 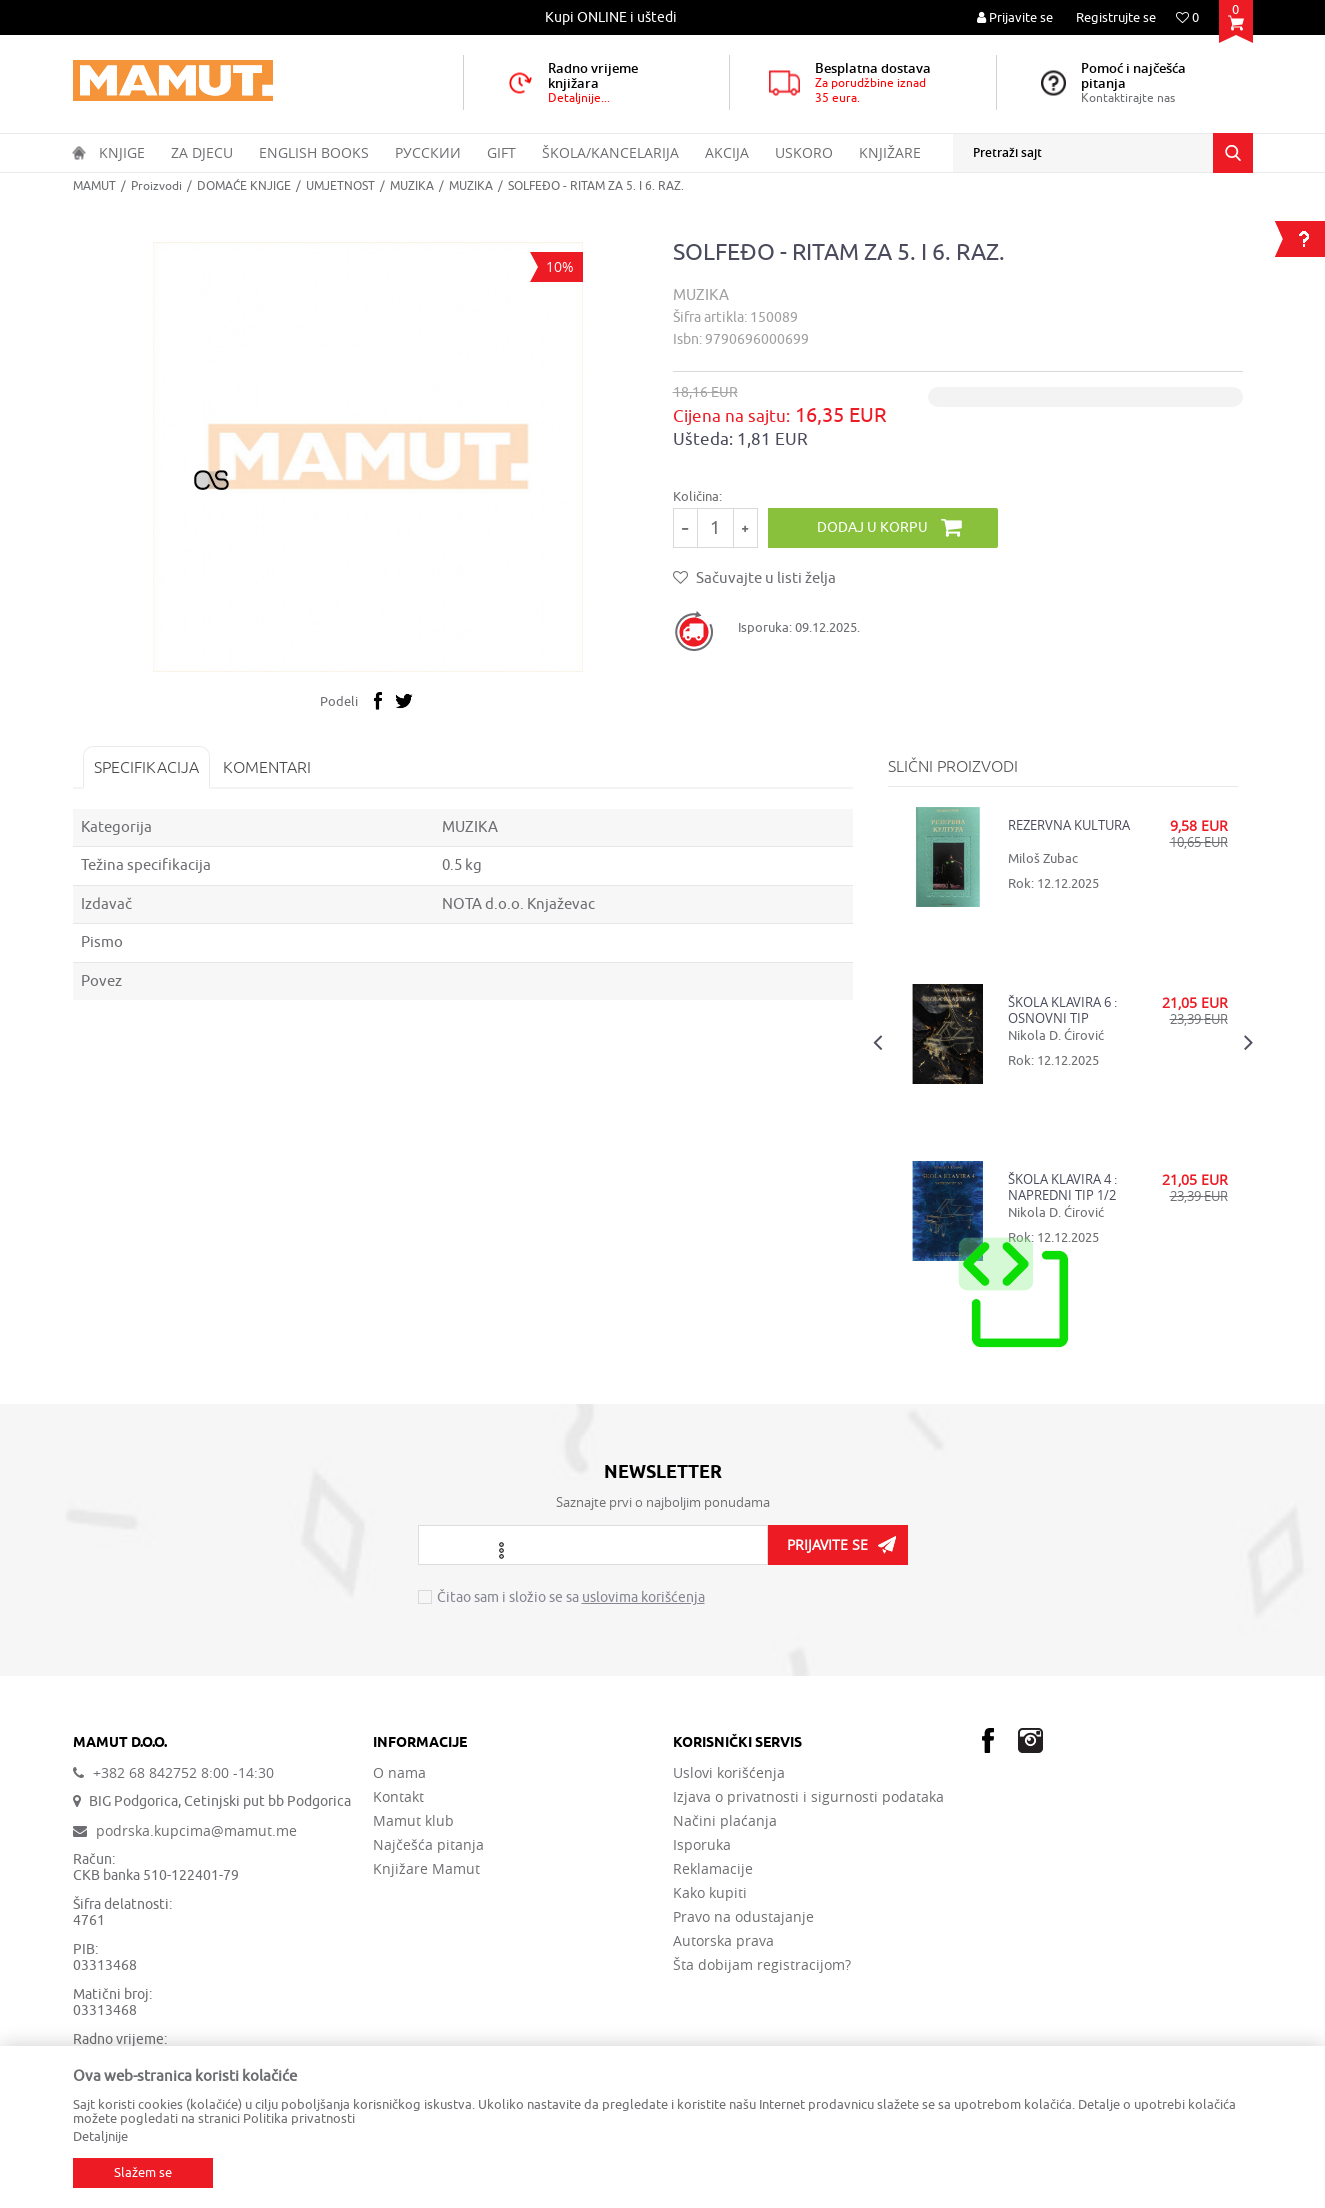 I want to click on connect to Last.fm account, so click(x=211, y=479).